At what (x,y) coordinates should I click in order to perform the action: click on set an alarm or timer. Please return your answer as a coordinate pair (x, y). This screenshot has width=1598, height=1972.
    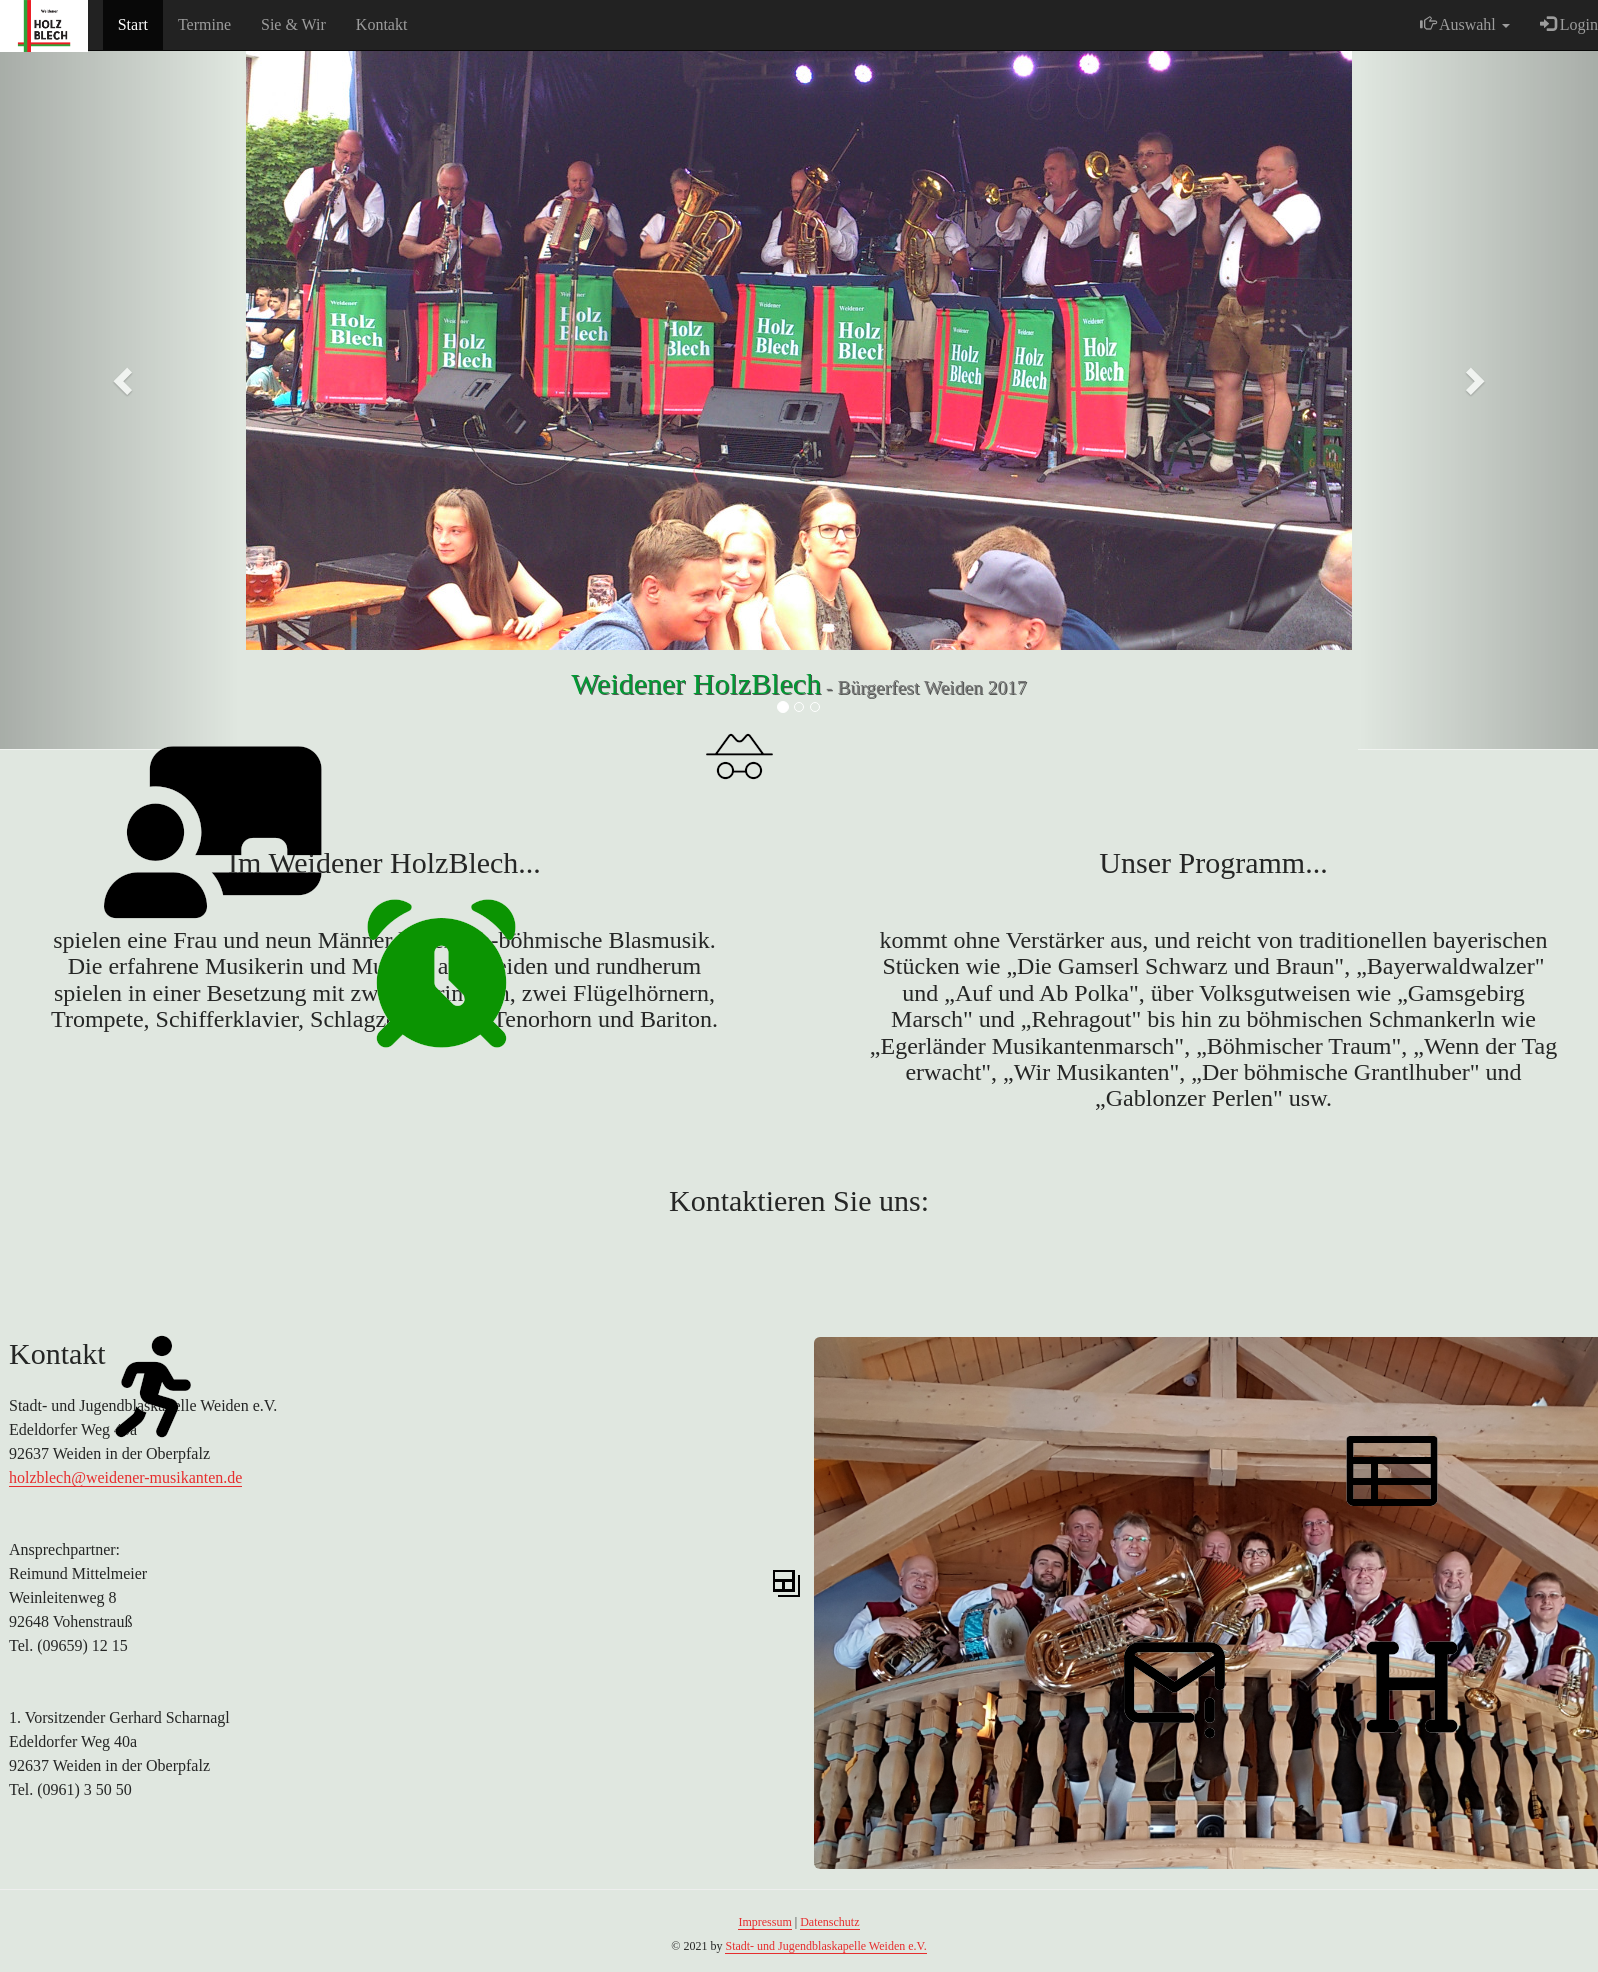
    Looking at the image, I should click on (441, 973).